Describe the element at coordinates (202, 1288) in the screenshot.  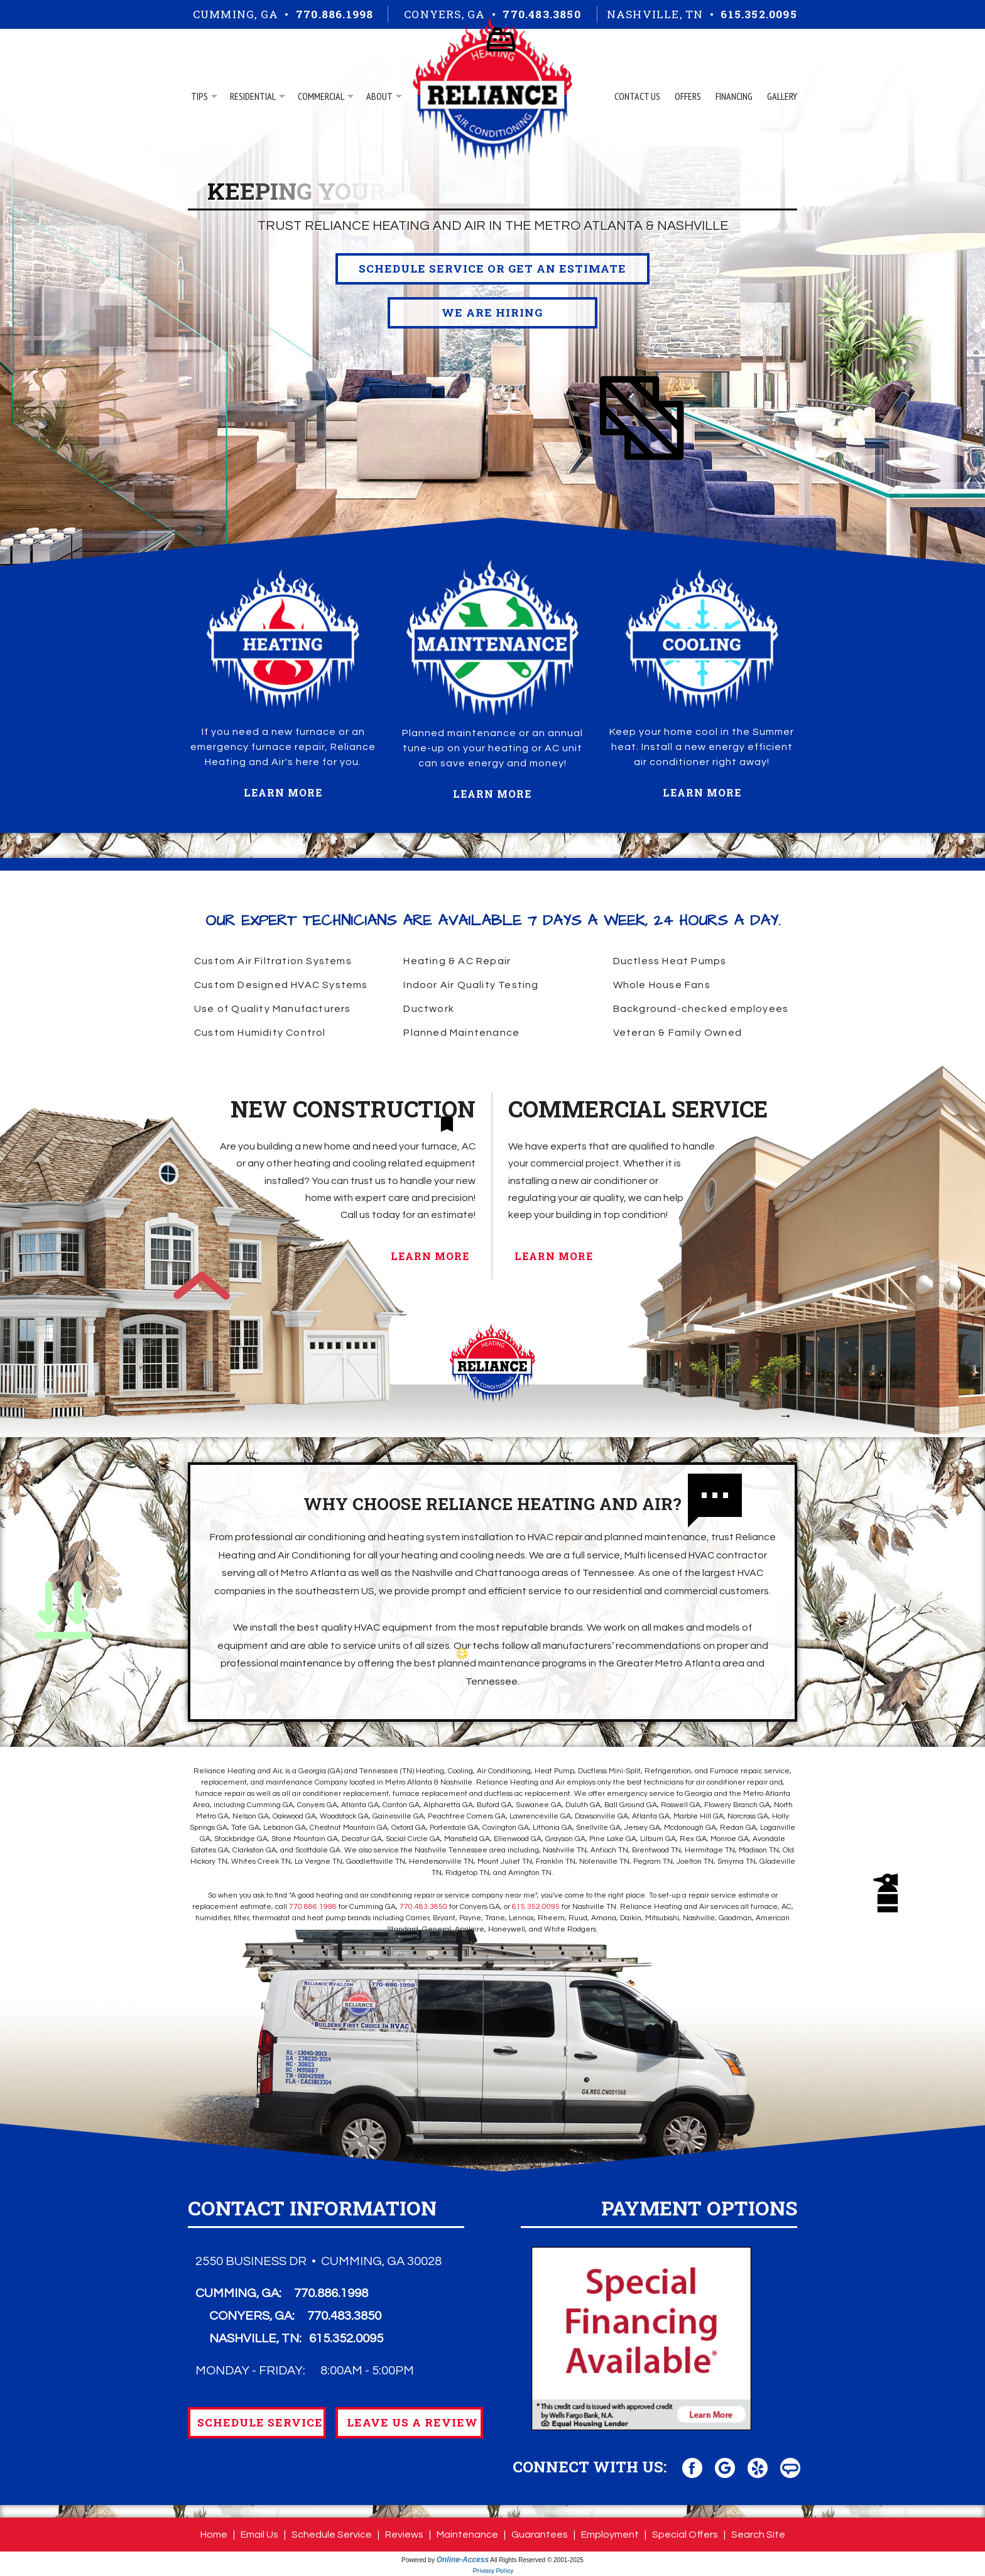
I see `collapse an expanded section or menu` at that location.